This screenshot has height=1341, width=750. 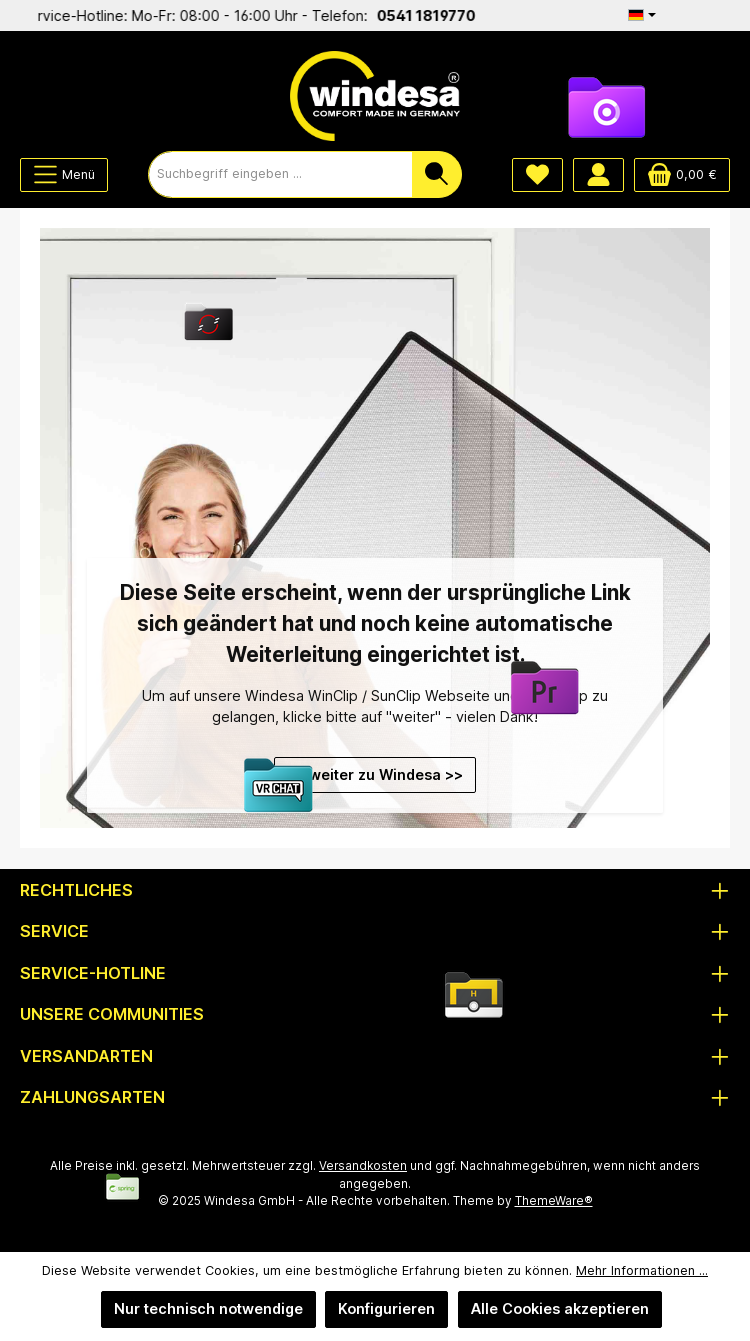 What do you see at coordinates (473, 996) in the screenshot?
I see `folder for pokémon ultra ball collection or related game files` at bounding box center [473, 996].